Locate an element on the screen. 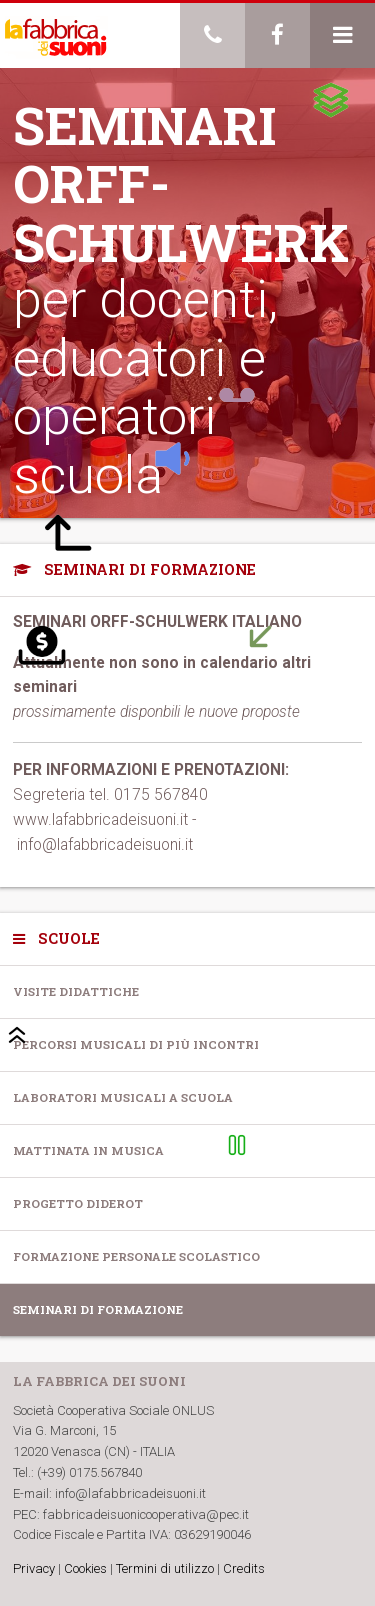  stretch or resize content vertically is located at coordinates (237, 1145).